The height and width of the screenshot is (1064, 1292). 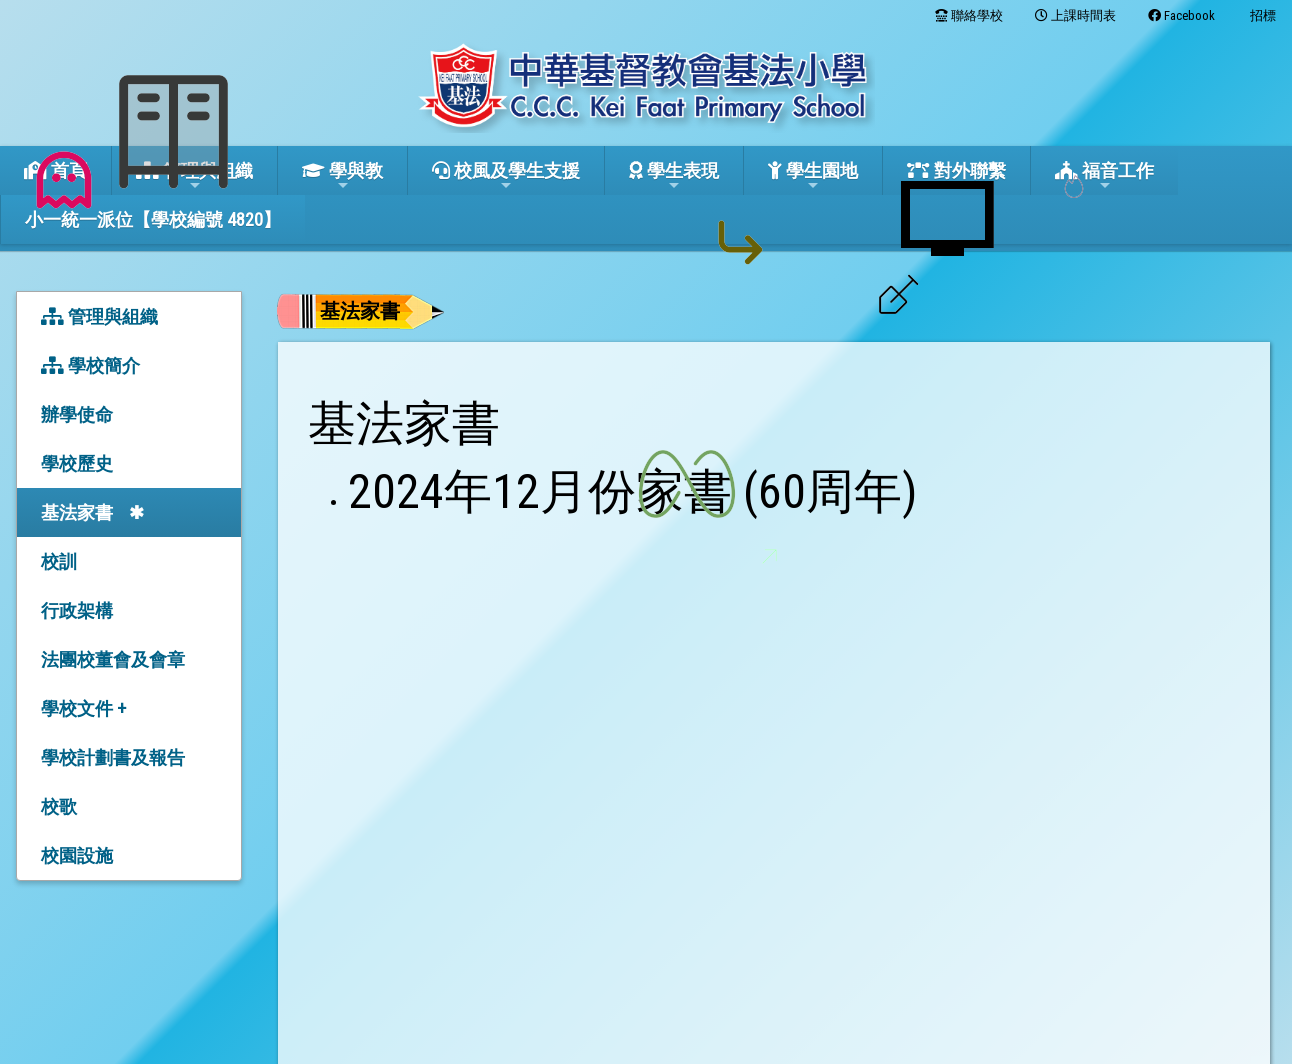 What do you see at coordinates (64, 181) in the screenshot?
I see `enable ghost mode or incognito browsing` at bounding box center [64, 181].